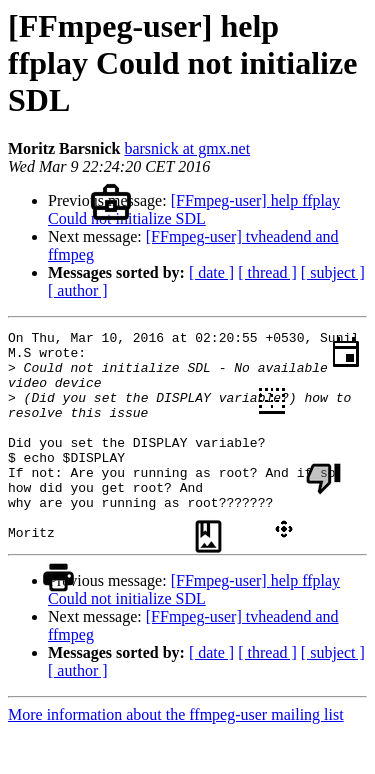  What do you see at coordinates (284, 529) in the screenshot?
I see `pan or move camera view in all directions` at bounding box center [284, 529].